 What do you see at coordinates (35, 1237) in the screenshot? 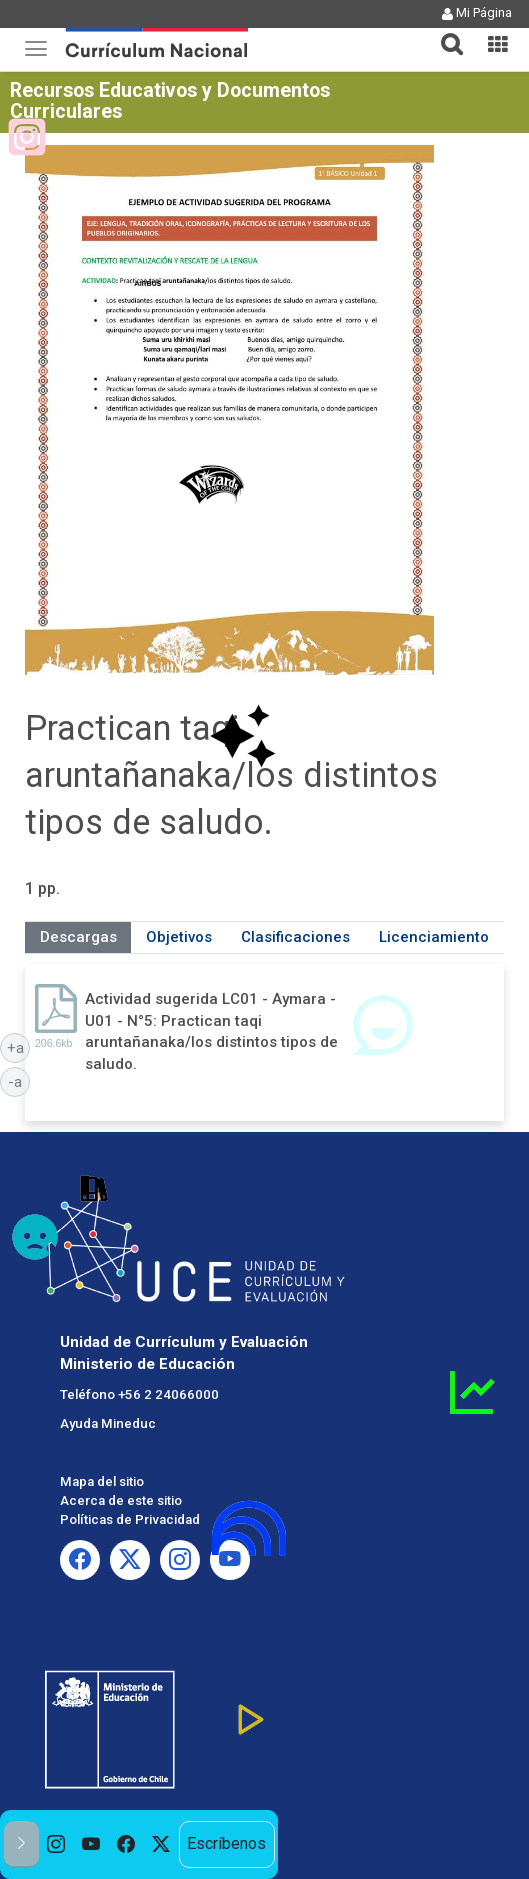
I see `indicate negative feedback or dissatisfaction` at bounding box center [35, 1237].